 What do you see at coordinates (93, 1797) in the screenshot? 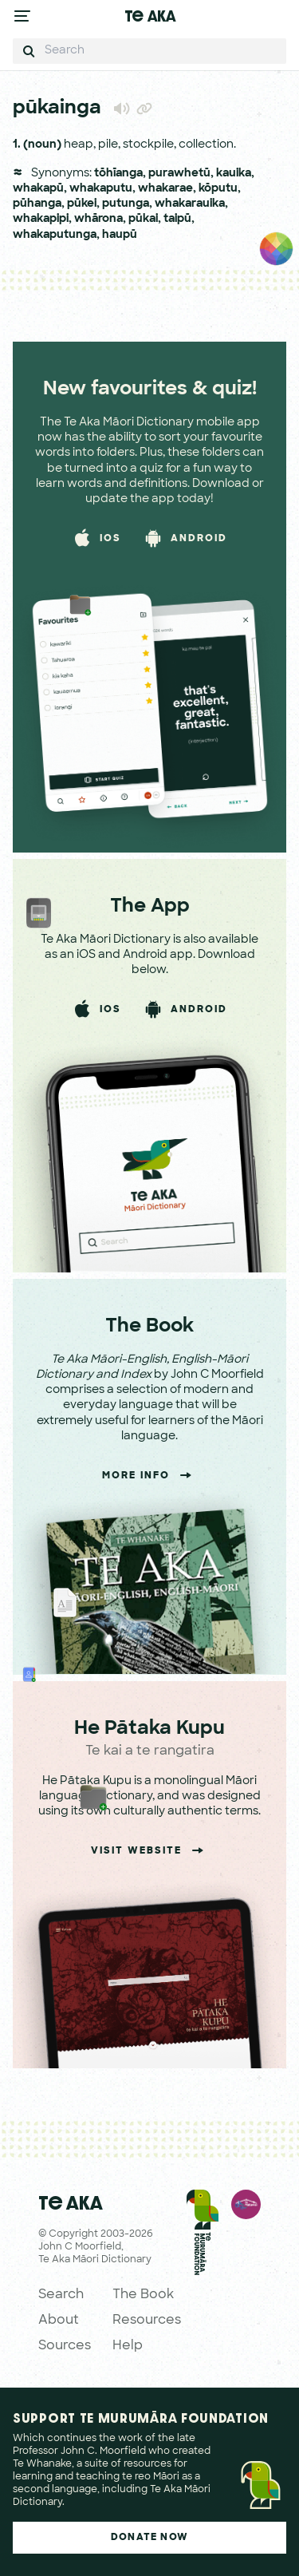
I see `create a new folder` at bounding box center [93, 1797].